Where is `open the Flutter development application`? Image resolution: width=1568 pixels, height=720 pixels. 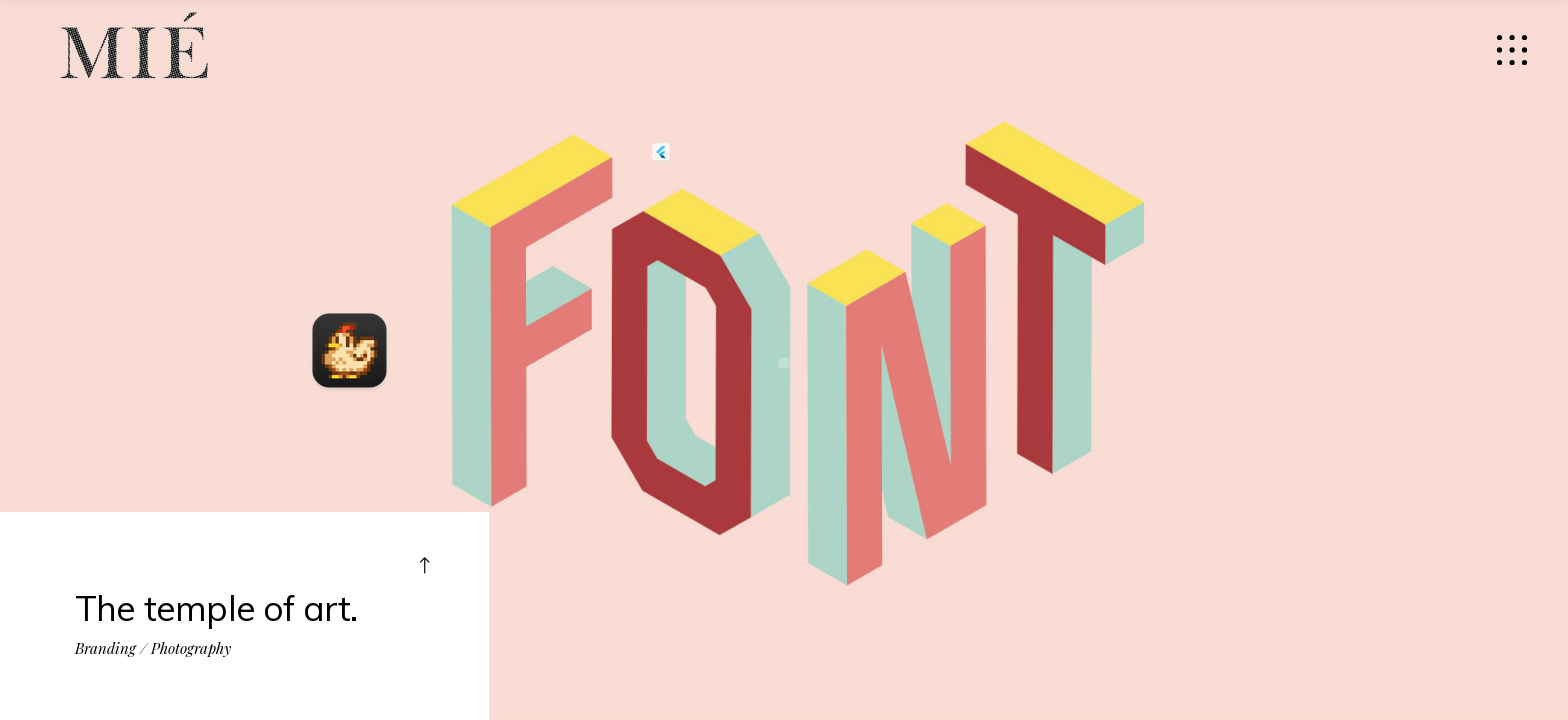
open the Flutter development application is located at coordinates (661, 152).